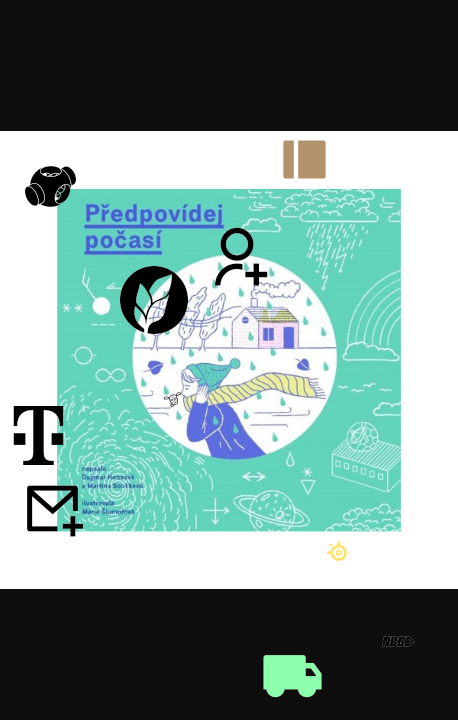 The width and height of the screenshot is (458, 720). I want to click on visit tindie marketplace, so click(172, 399).